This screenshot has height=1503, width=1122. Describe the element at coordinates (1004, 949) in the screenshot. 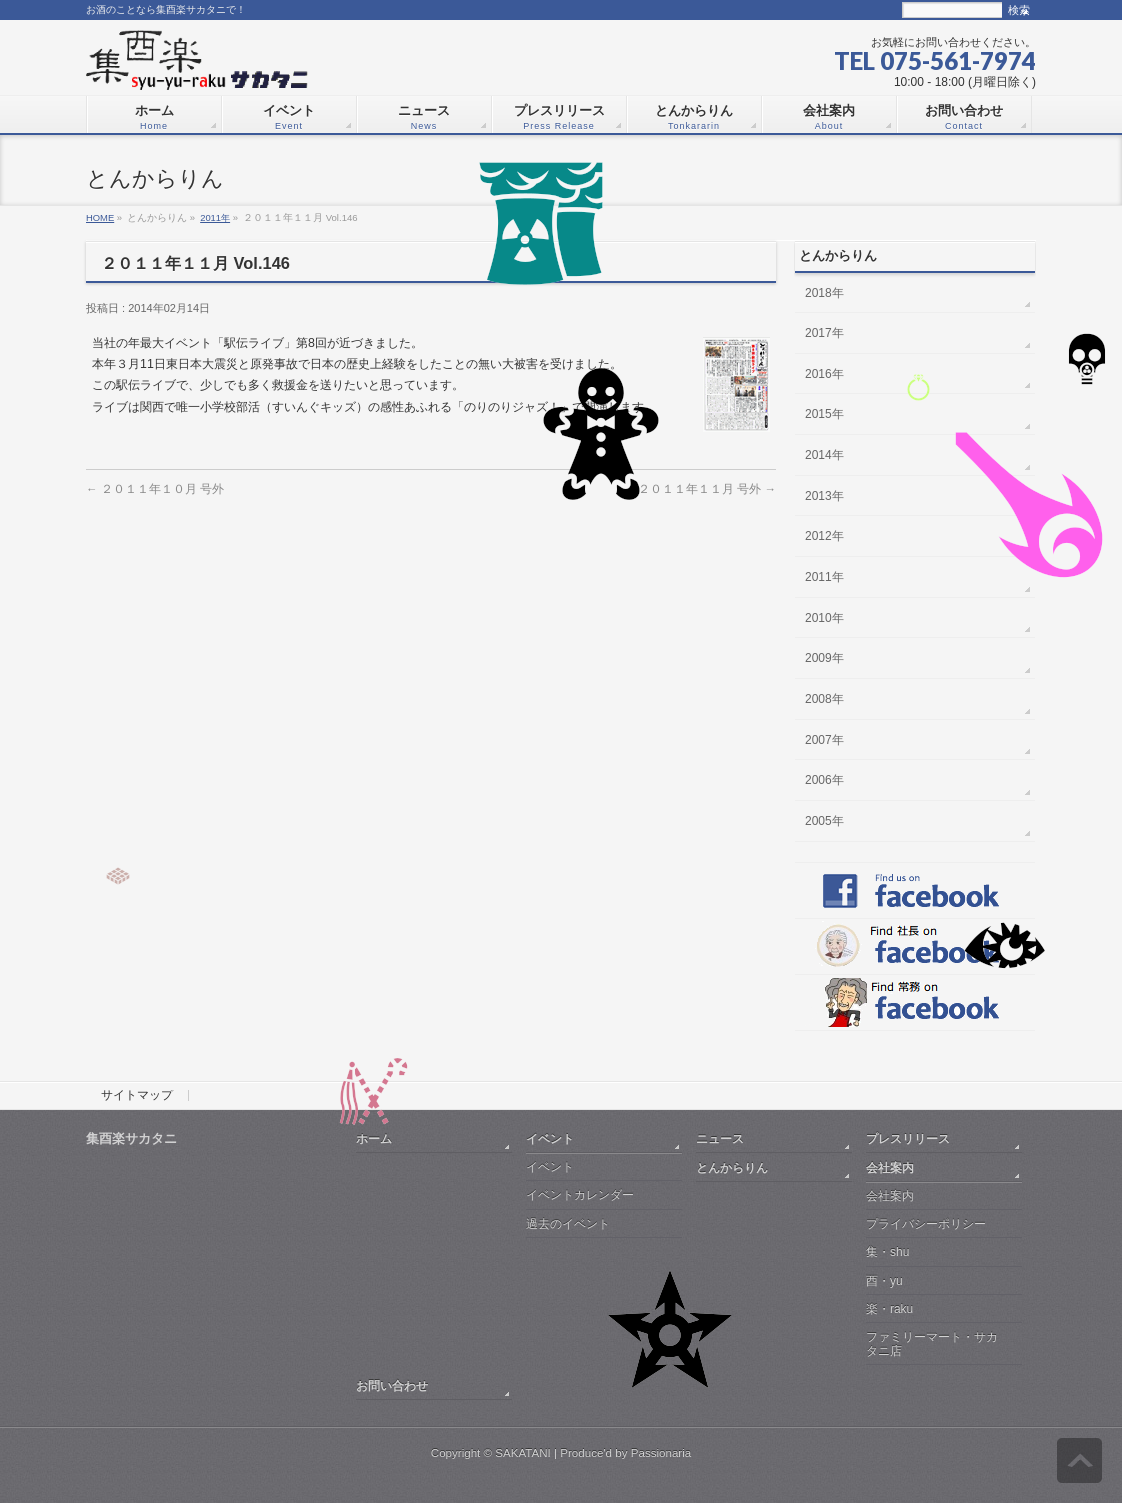

I see `indicates a special ability or enhanced vision power-up` at that location.